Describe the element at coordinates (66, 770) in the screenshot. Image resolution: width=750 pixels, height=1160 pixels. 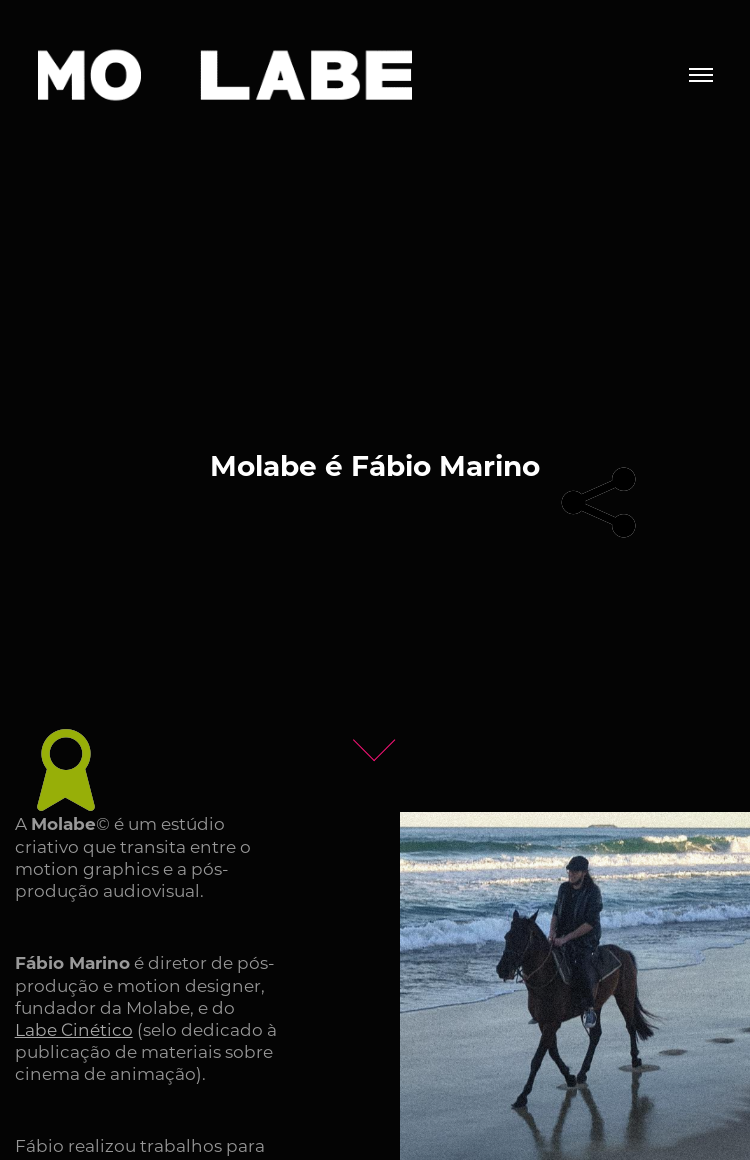
I see `view achievements or awards` at that location.